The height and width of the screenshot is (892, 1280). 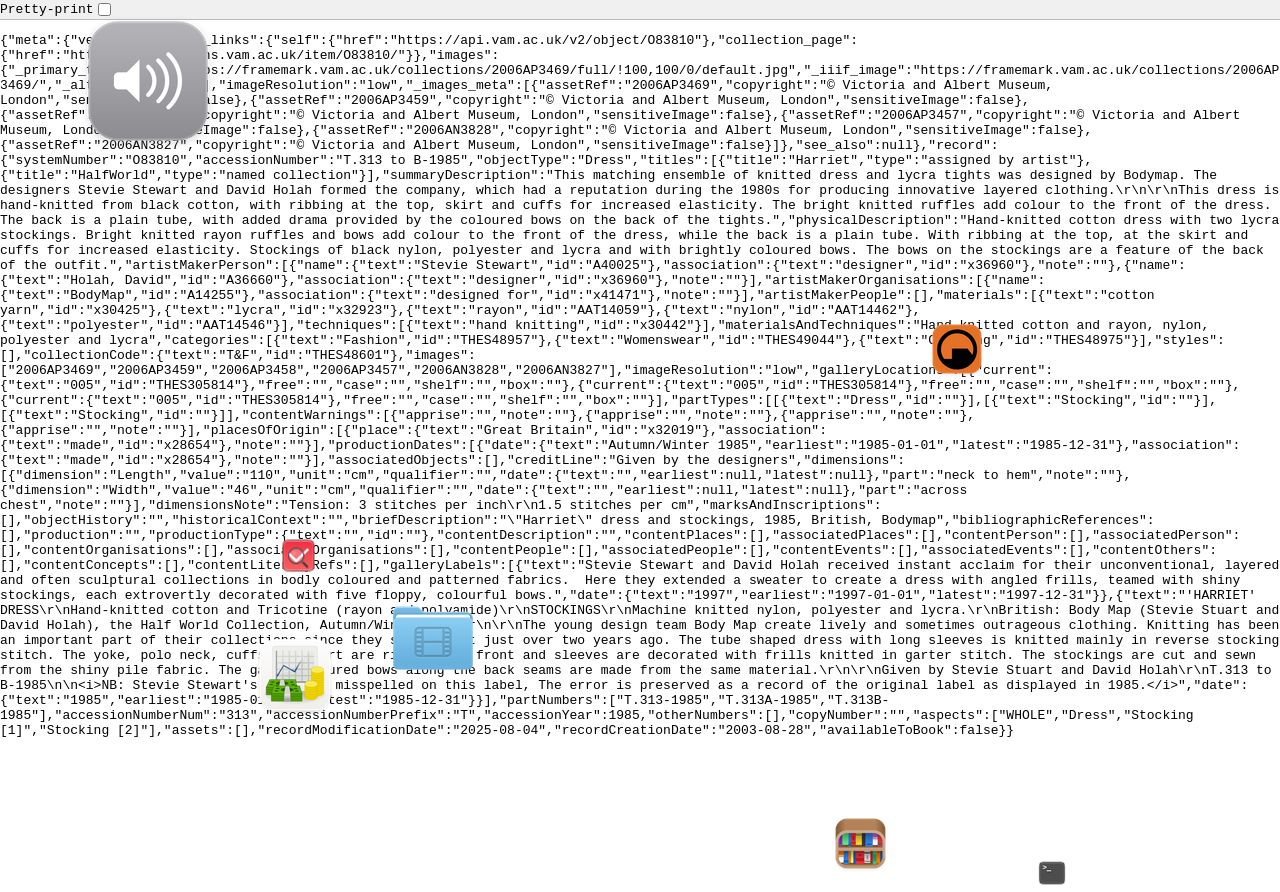 What do you see at coordinates (957, 349) in the screenshot?
I see `launch the Black Mesa game application` at bounding box center [957, 349].